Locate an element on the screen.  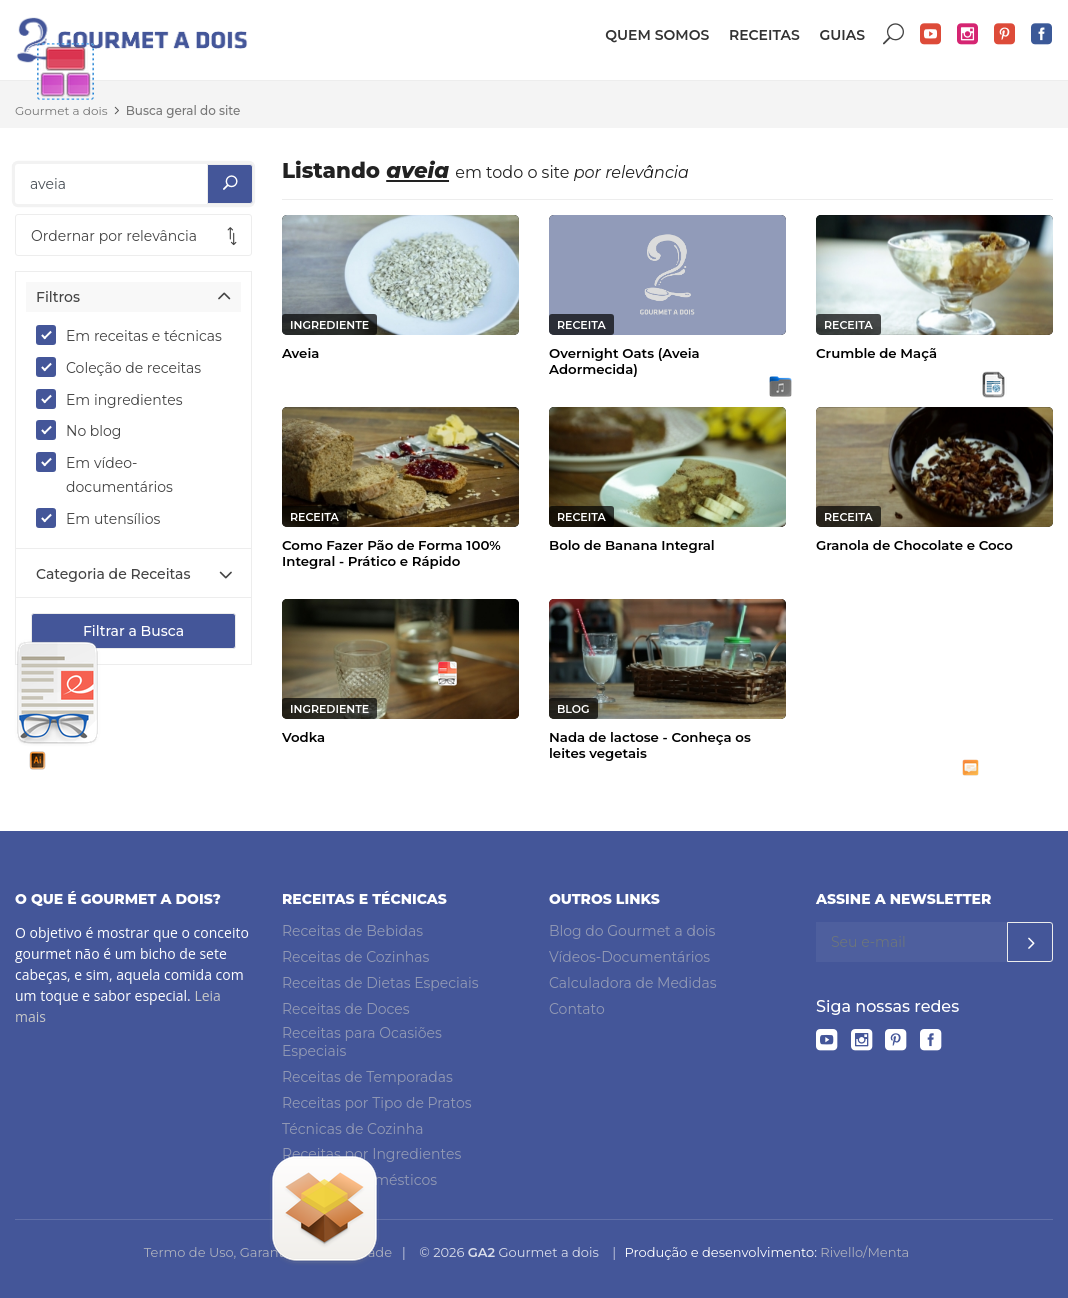
select all items in the current view is located at coordinates (65, 71).